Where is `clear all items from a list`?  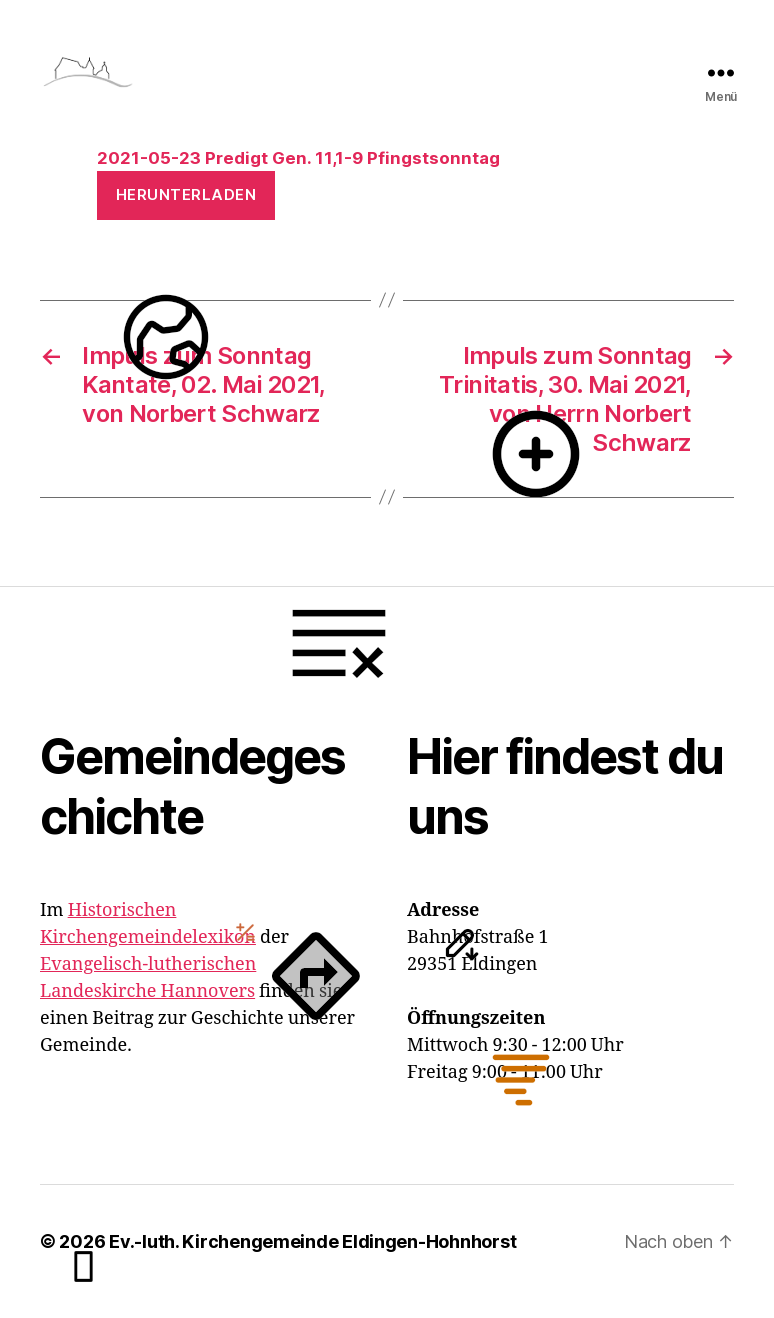 clear all items from a list is located at coordinates (339, 643).